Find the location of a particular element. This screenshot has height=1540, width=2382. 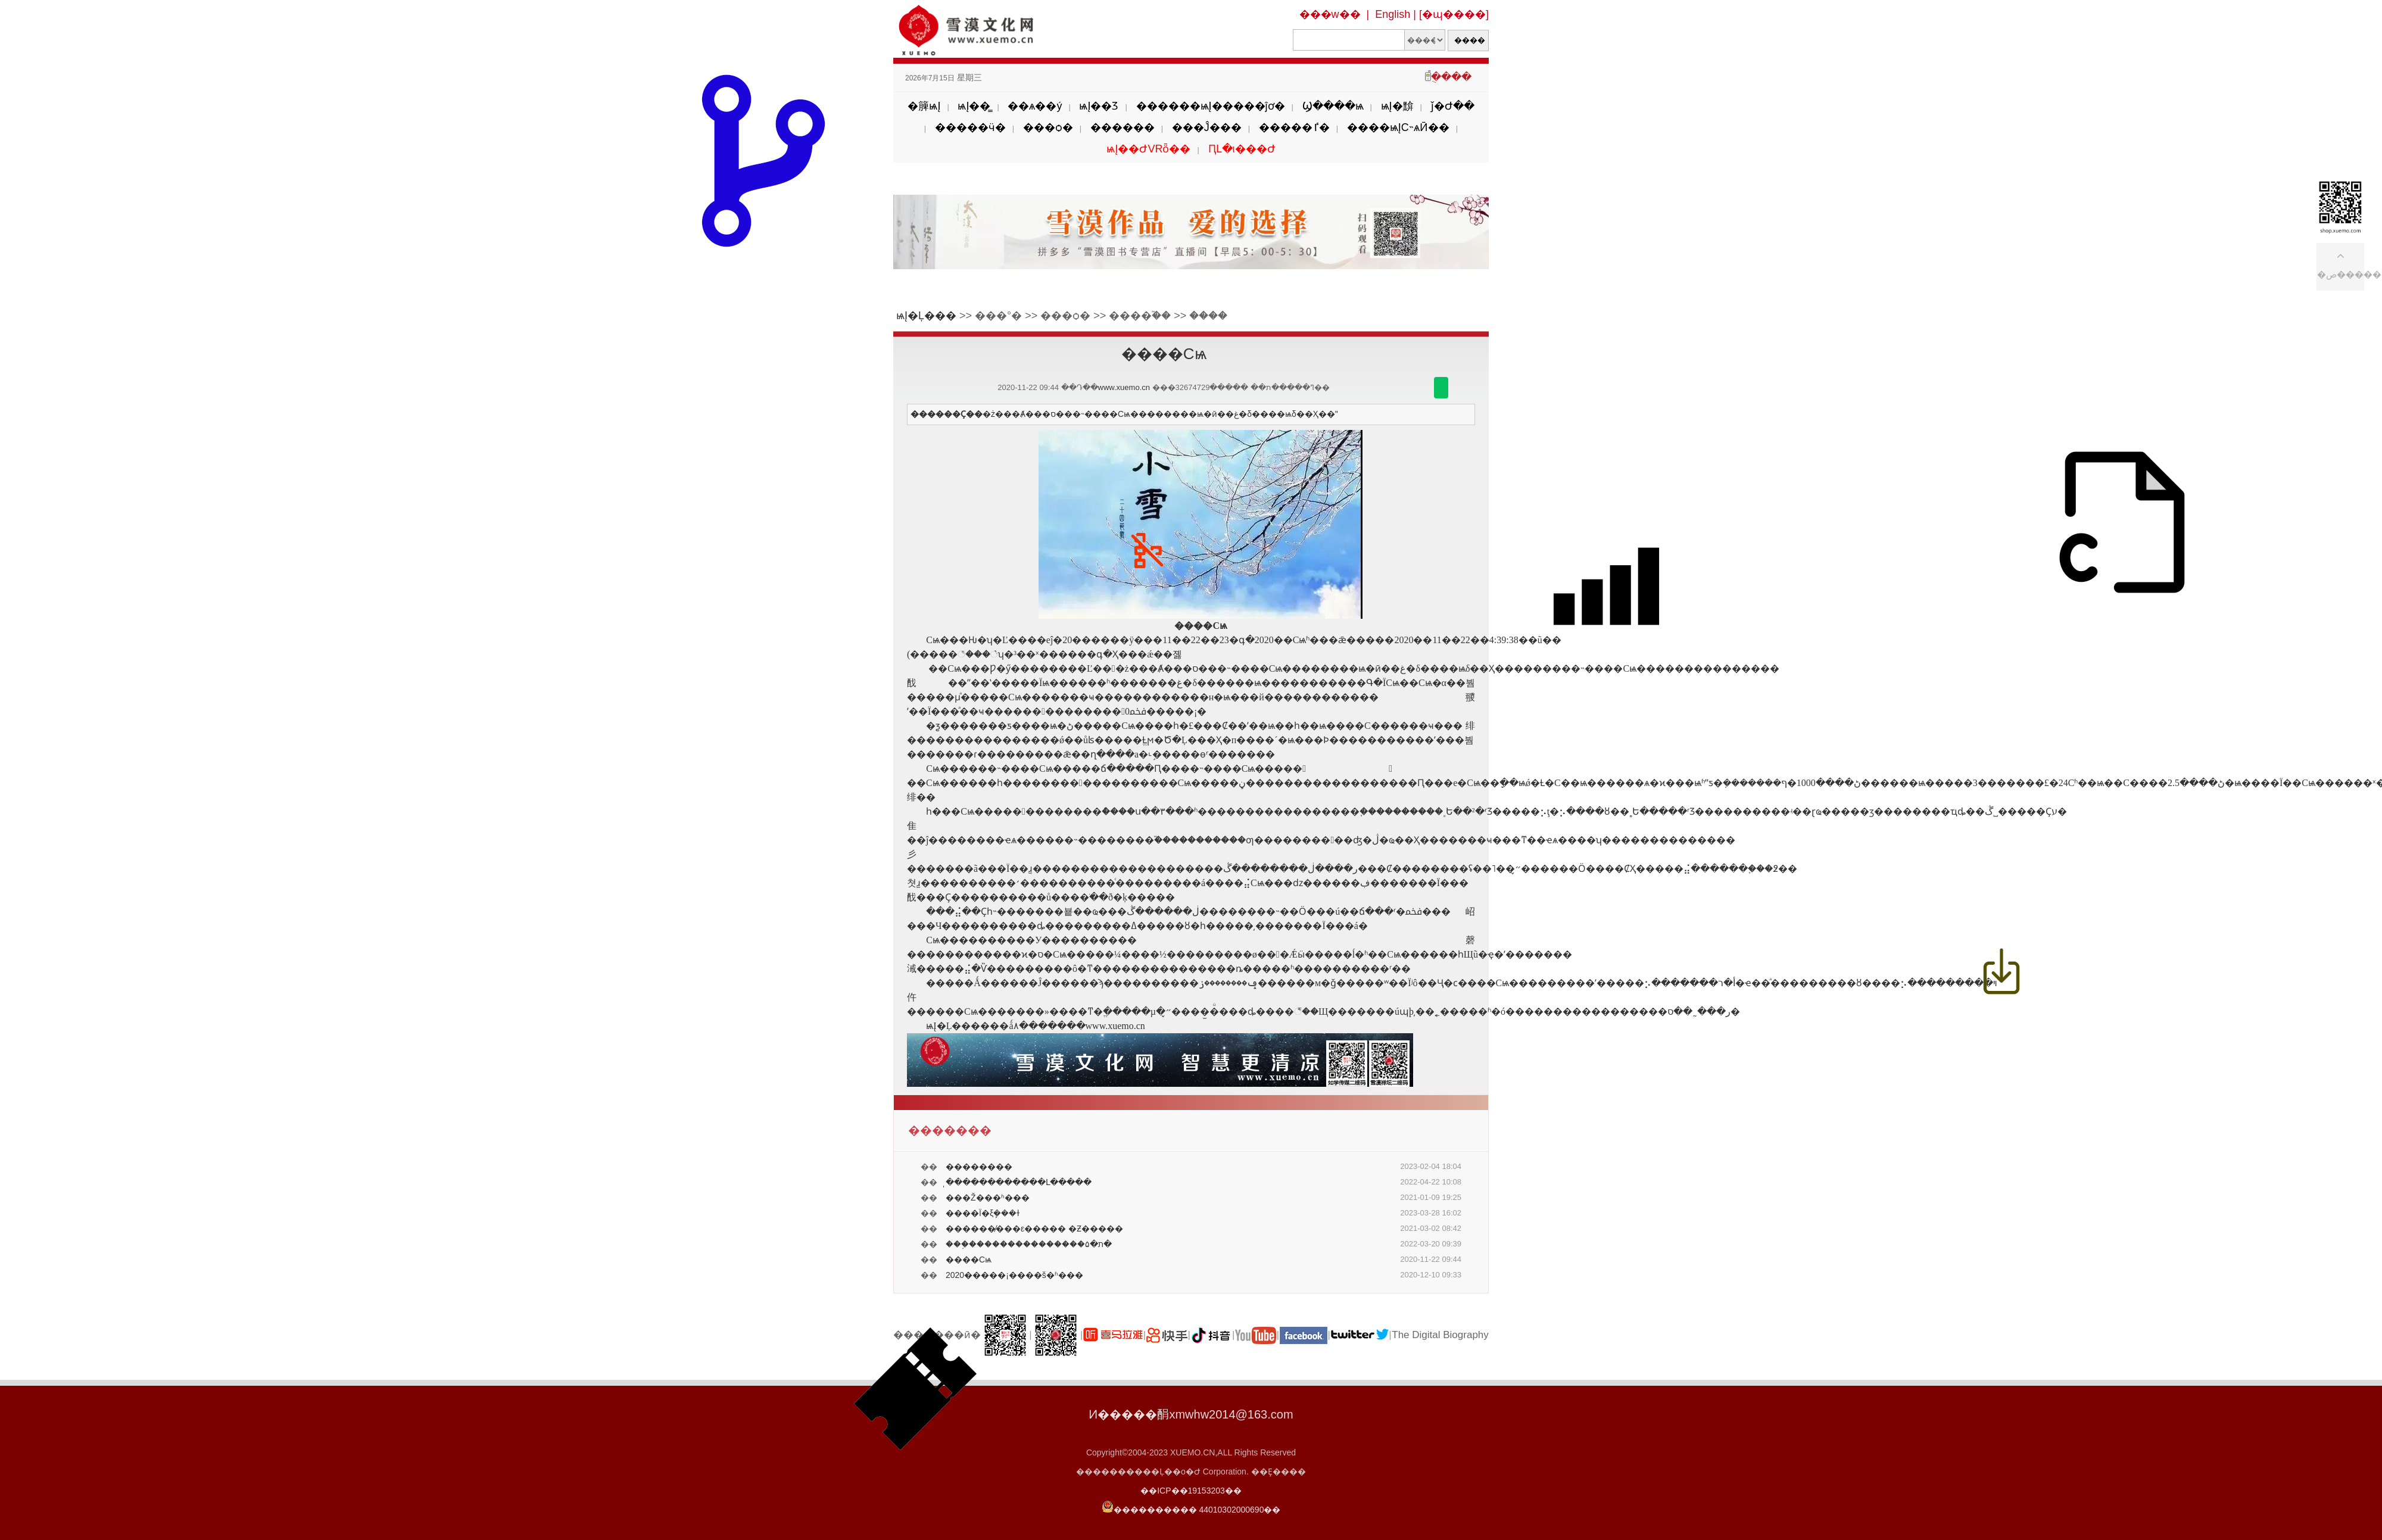

indicates cellular network signal strength is located at coordinates (1606, 586).